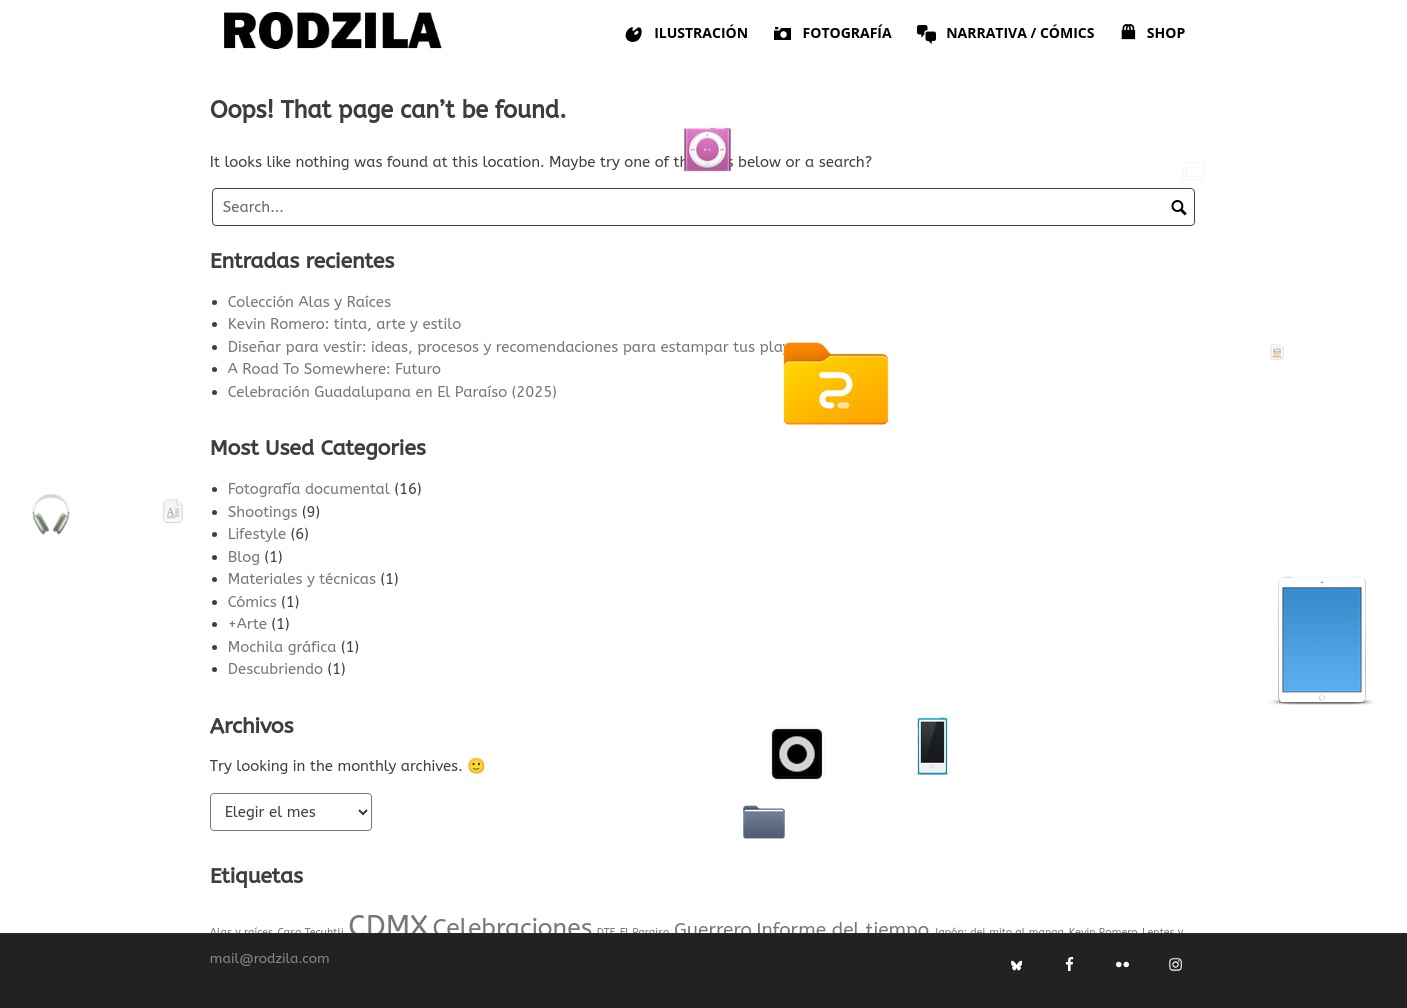  I want to click on open wondershare edrawproj project files folder, so click(835, 386).